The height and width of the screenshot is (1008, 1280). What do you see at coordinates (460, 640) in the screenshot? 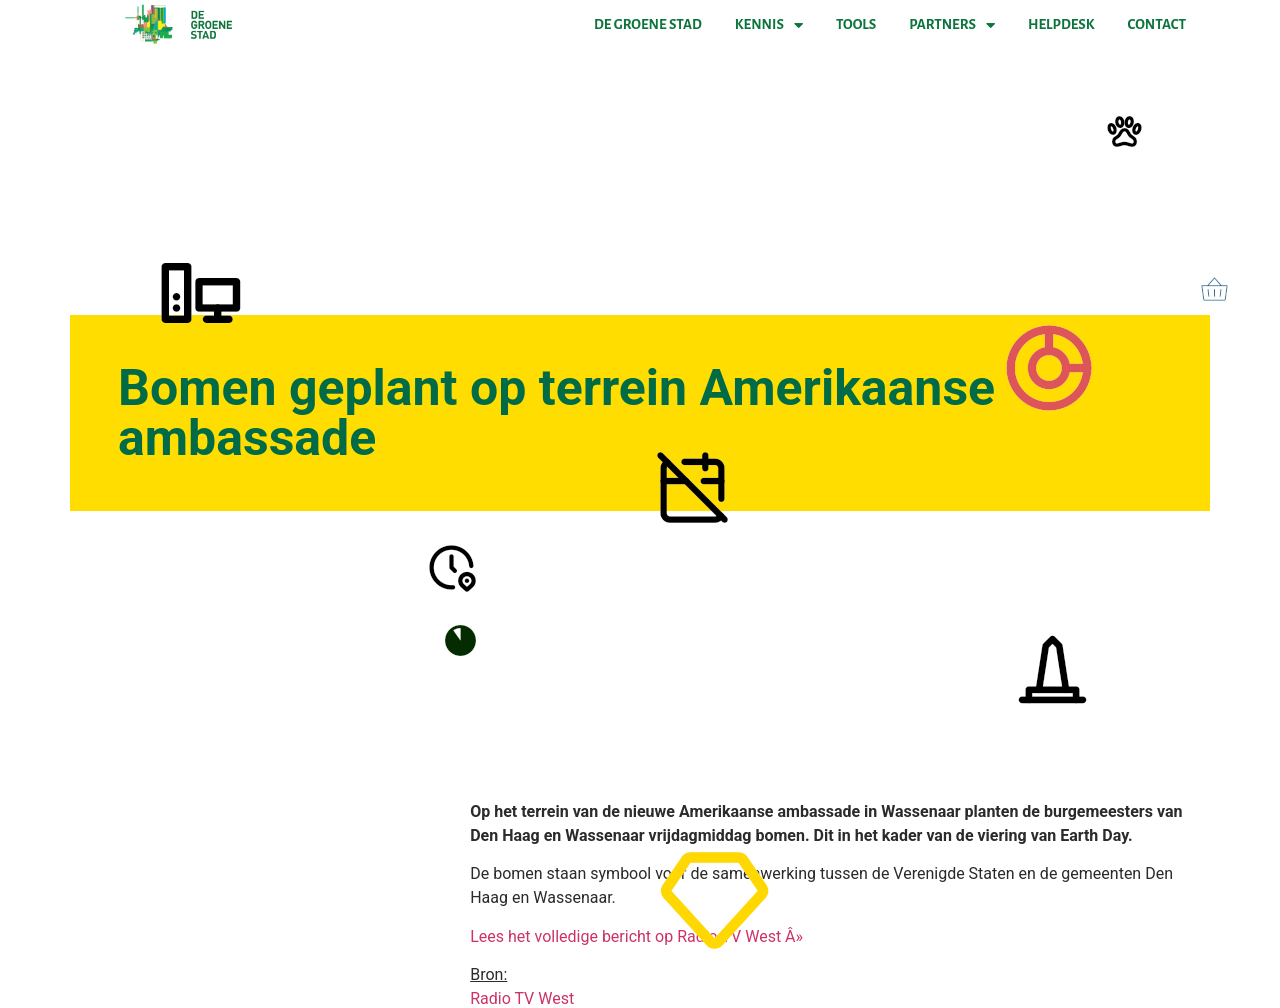
I see `indicates 90% progress or completion` at bounding box center [460, 640].